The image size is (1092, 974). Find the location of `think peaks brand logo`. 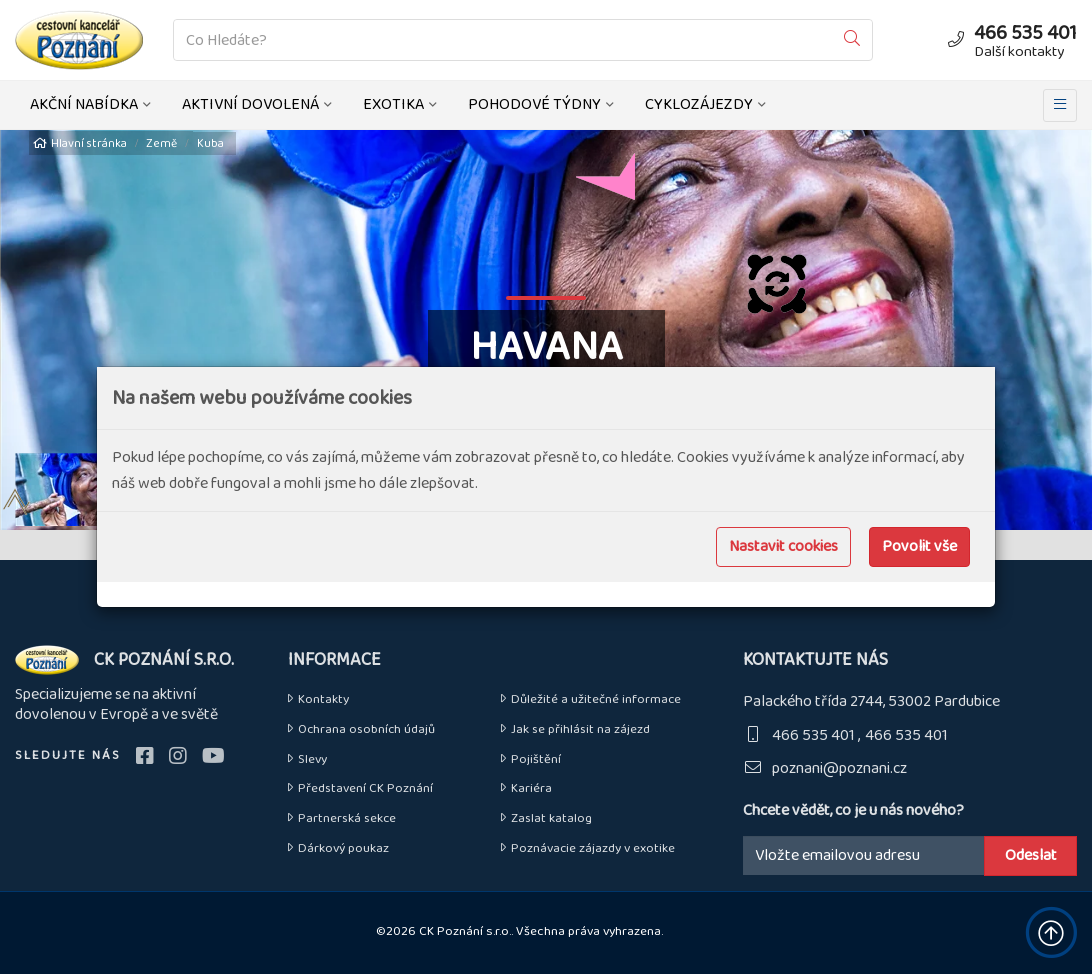

think peaks brand logo is located at coordinates (16, 501).